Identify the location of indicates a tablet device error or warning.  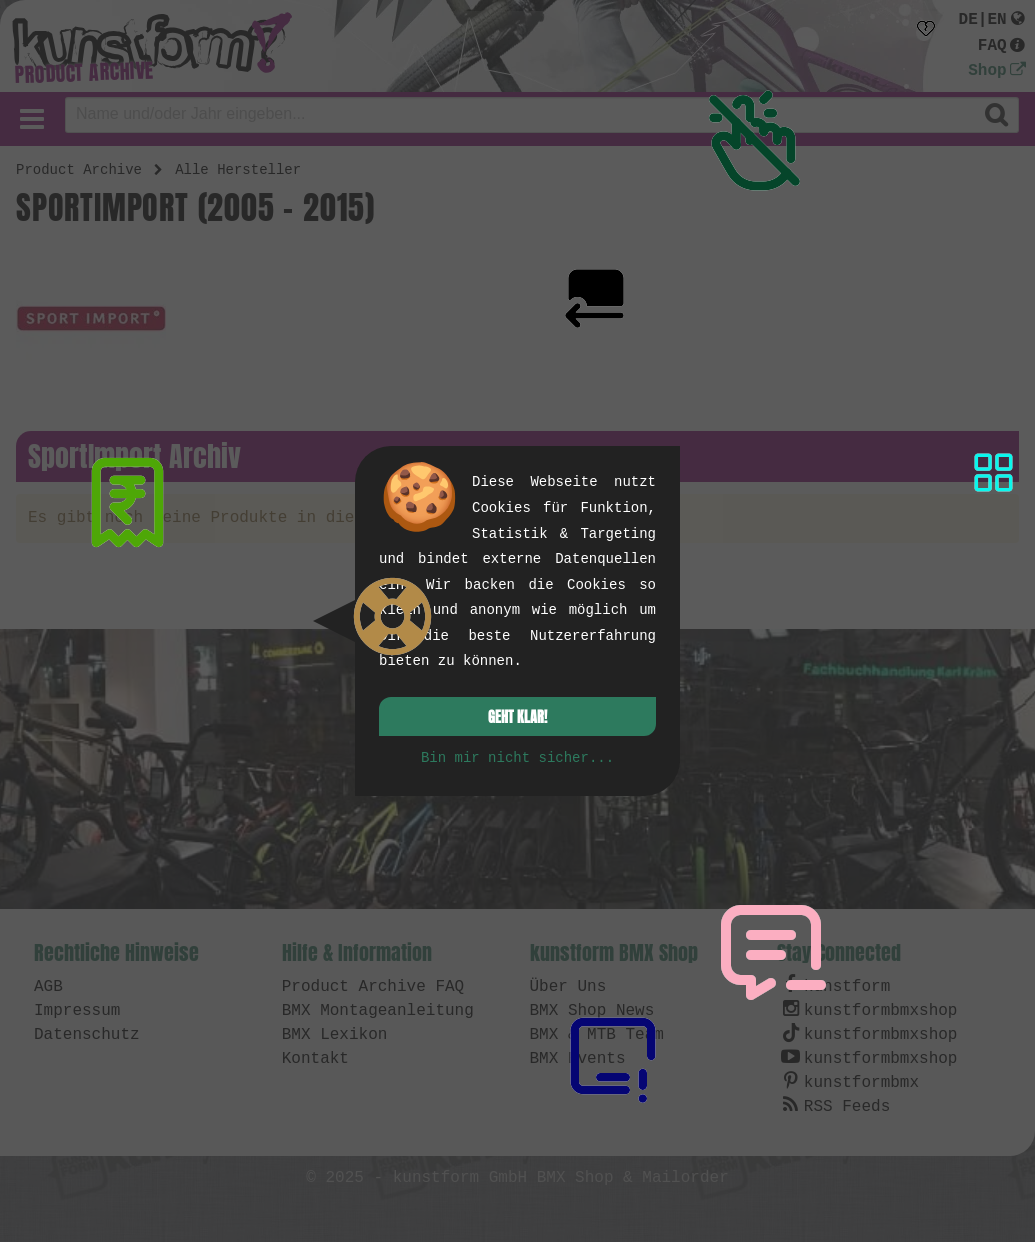
(613, 1056).